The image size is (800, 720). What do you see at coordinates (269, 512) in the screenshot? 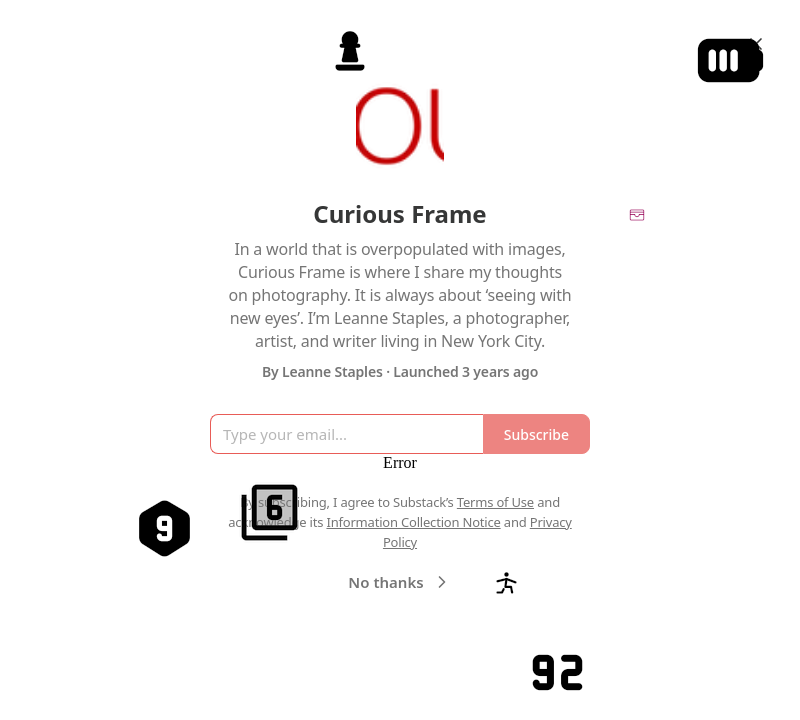
I see `filter option 6 in a series of image filters` at bounding box center [269, 512].